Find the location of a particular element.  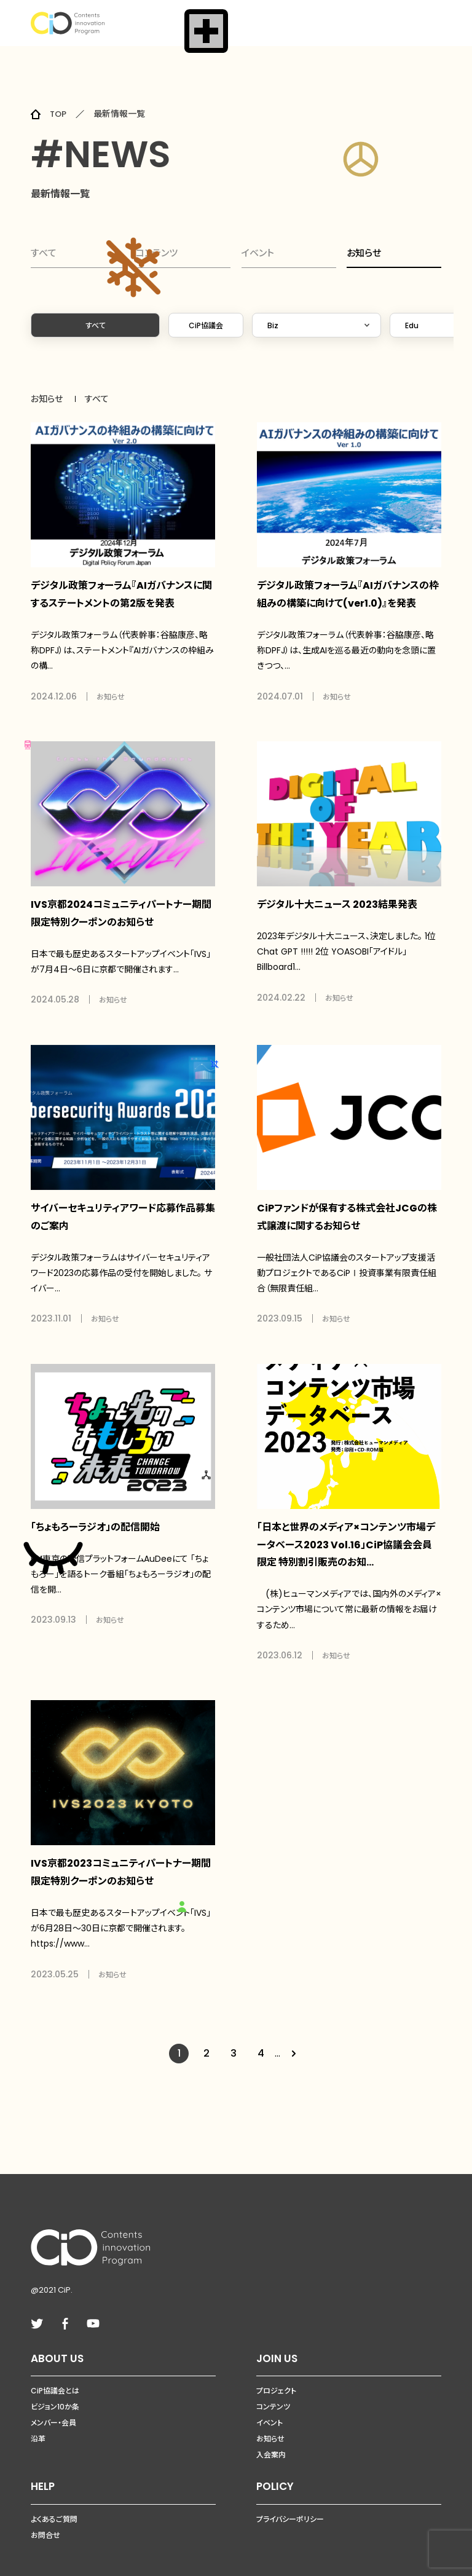

view organizational hierarchy or structure is located at coordinates (206, 1475).